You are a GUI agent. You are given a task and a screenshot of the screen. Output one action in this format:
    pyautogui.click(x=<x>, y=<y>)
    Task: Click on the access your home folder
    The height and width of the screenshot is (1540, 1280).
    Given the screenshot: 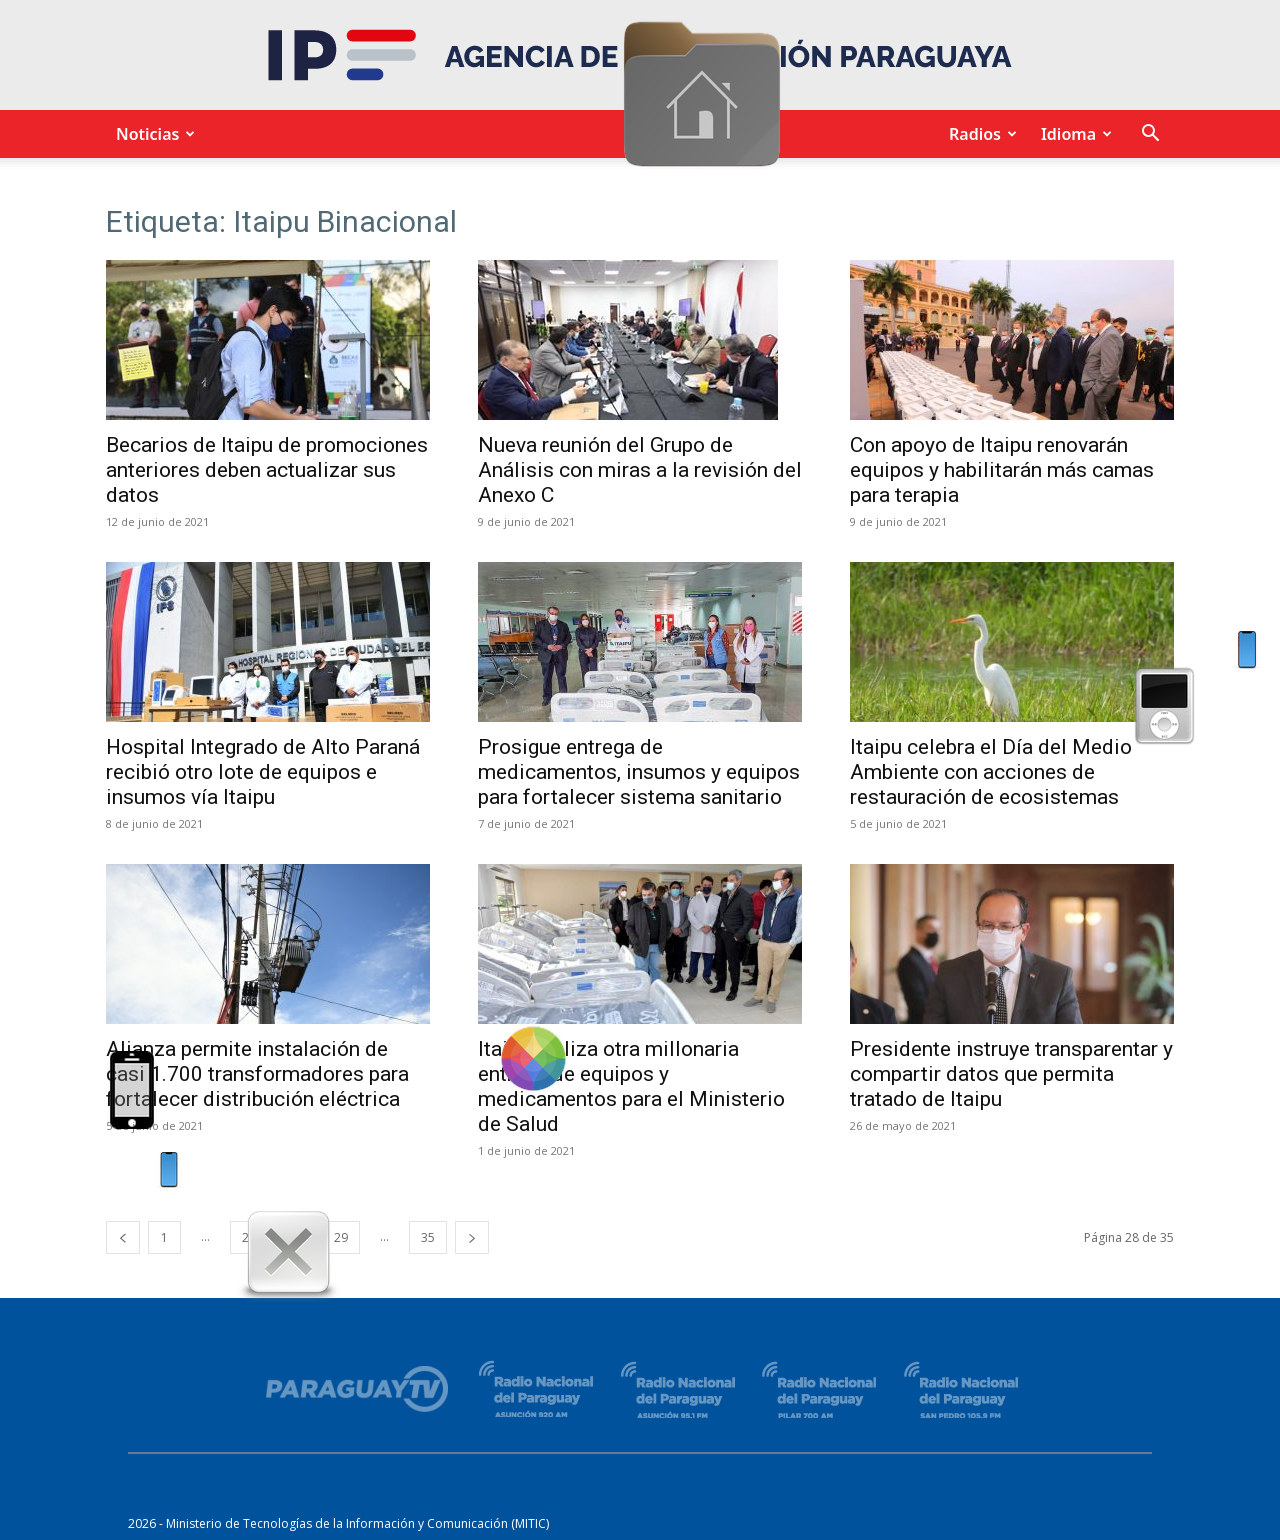 What is the action you would take?
    pyautogui.click(x=702, y=94)
    